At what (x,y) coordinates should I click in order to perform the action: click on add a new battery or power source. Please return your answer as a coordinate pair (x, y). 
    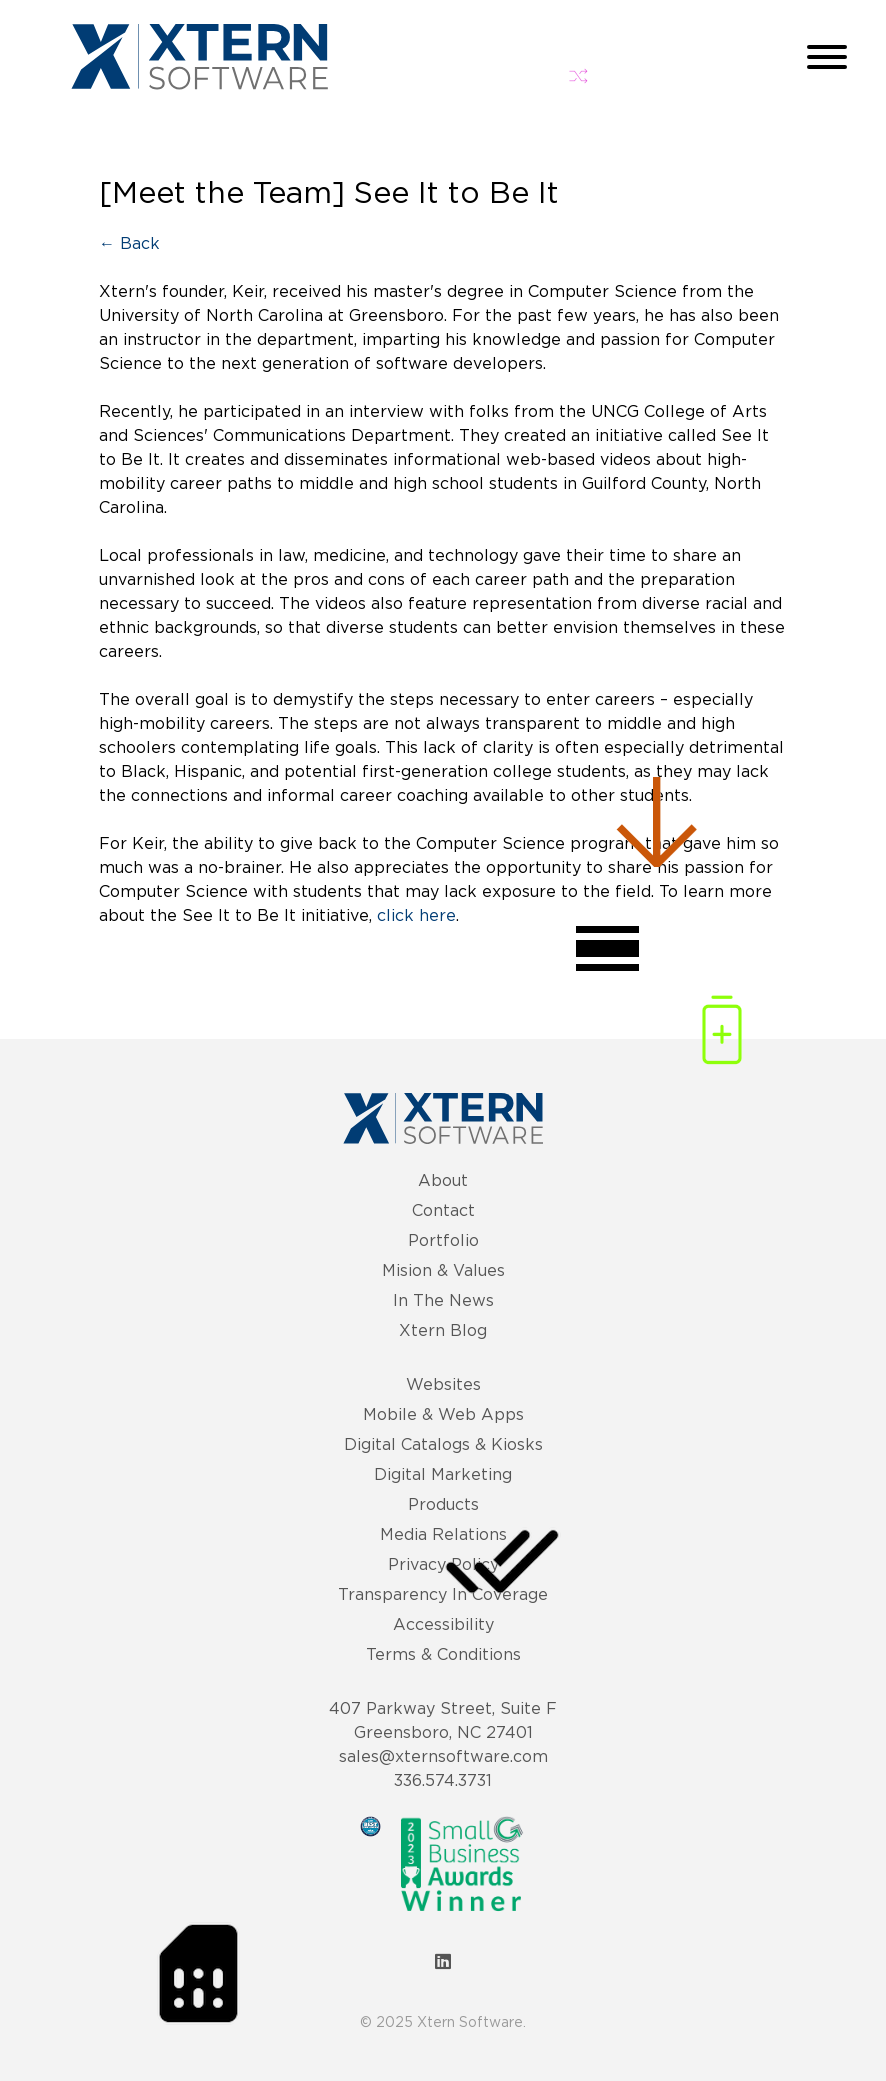
    Looking at the image, I should click on (722, 1031).